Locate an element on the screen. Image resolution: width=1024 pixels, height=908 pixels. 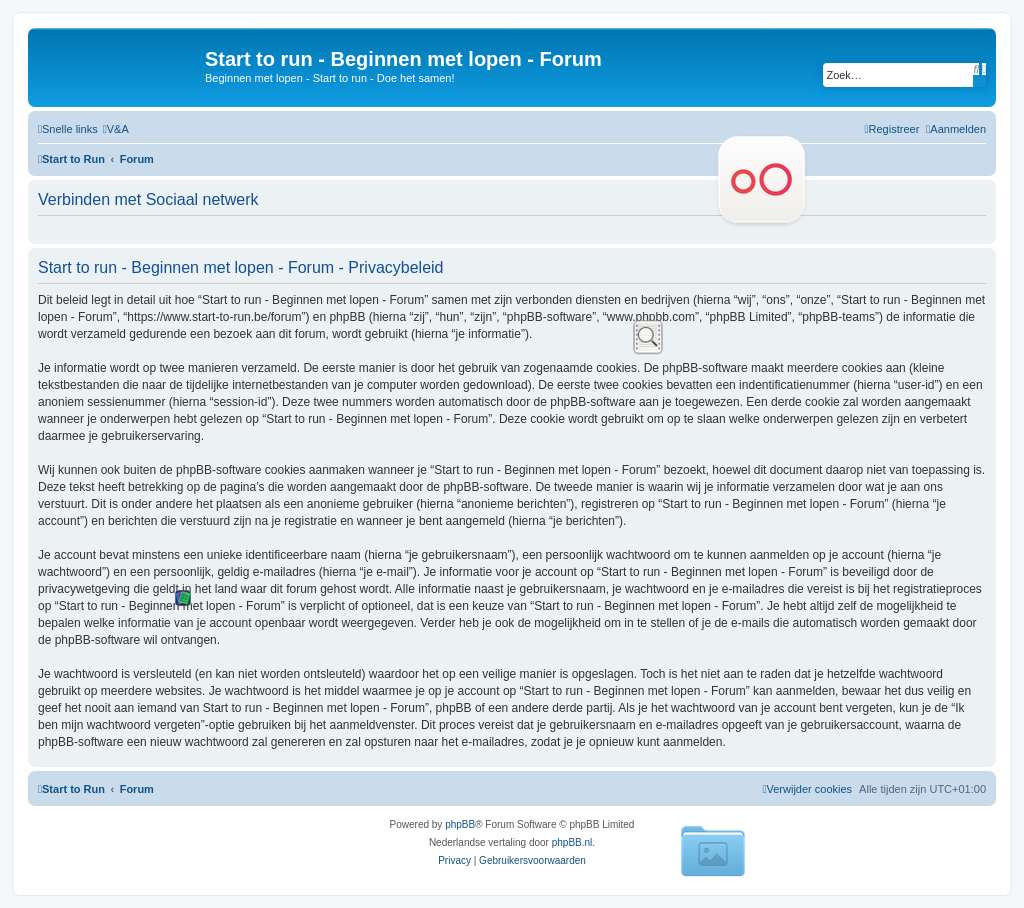
launch genymotion android emulator is located at coordinates (761, 179).